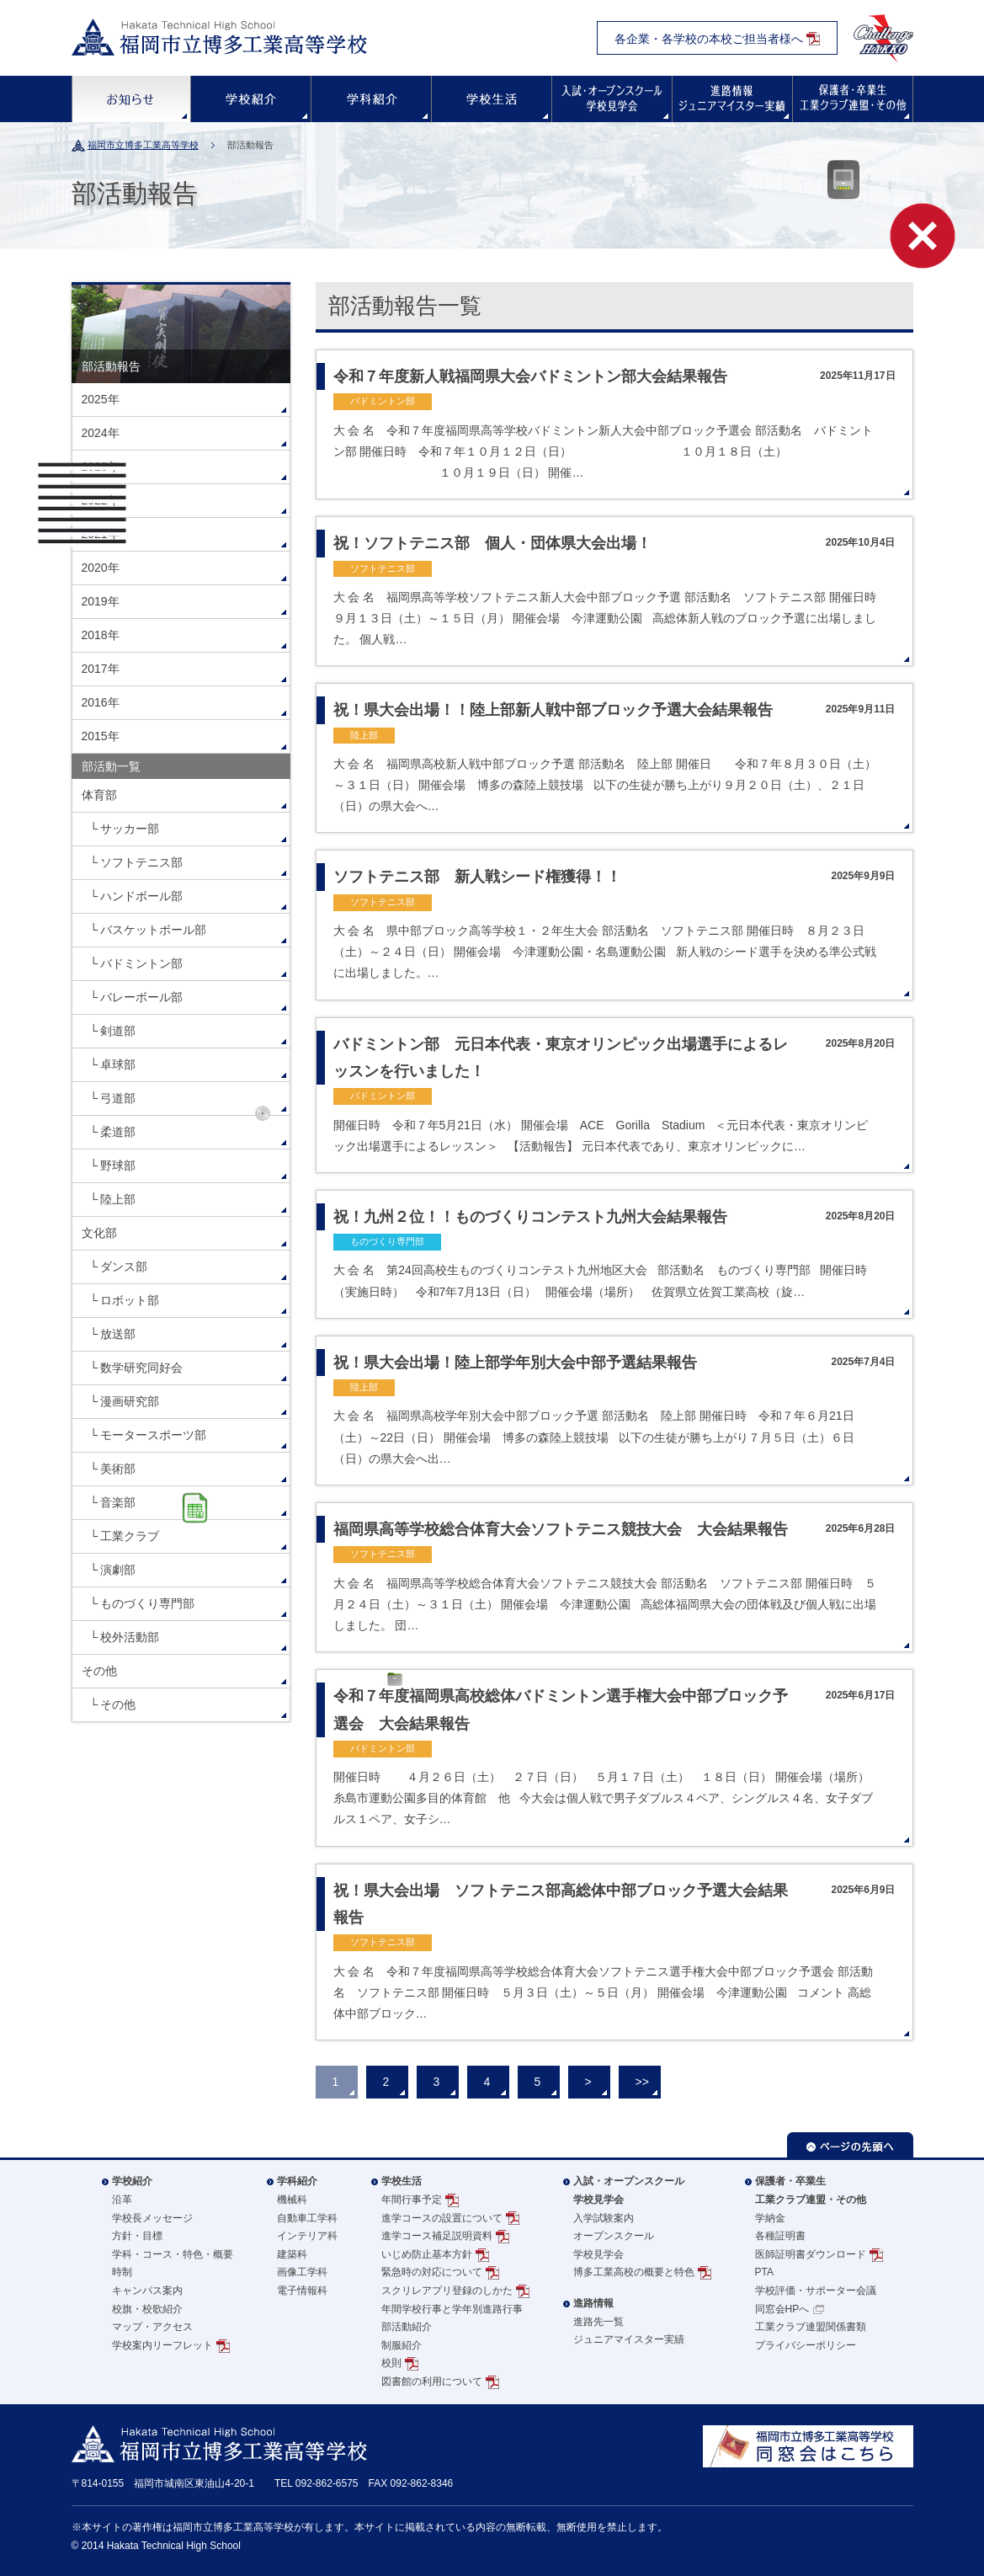  I want to click on open the file manager, so click(395, 1679).